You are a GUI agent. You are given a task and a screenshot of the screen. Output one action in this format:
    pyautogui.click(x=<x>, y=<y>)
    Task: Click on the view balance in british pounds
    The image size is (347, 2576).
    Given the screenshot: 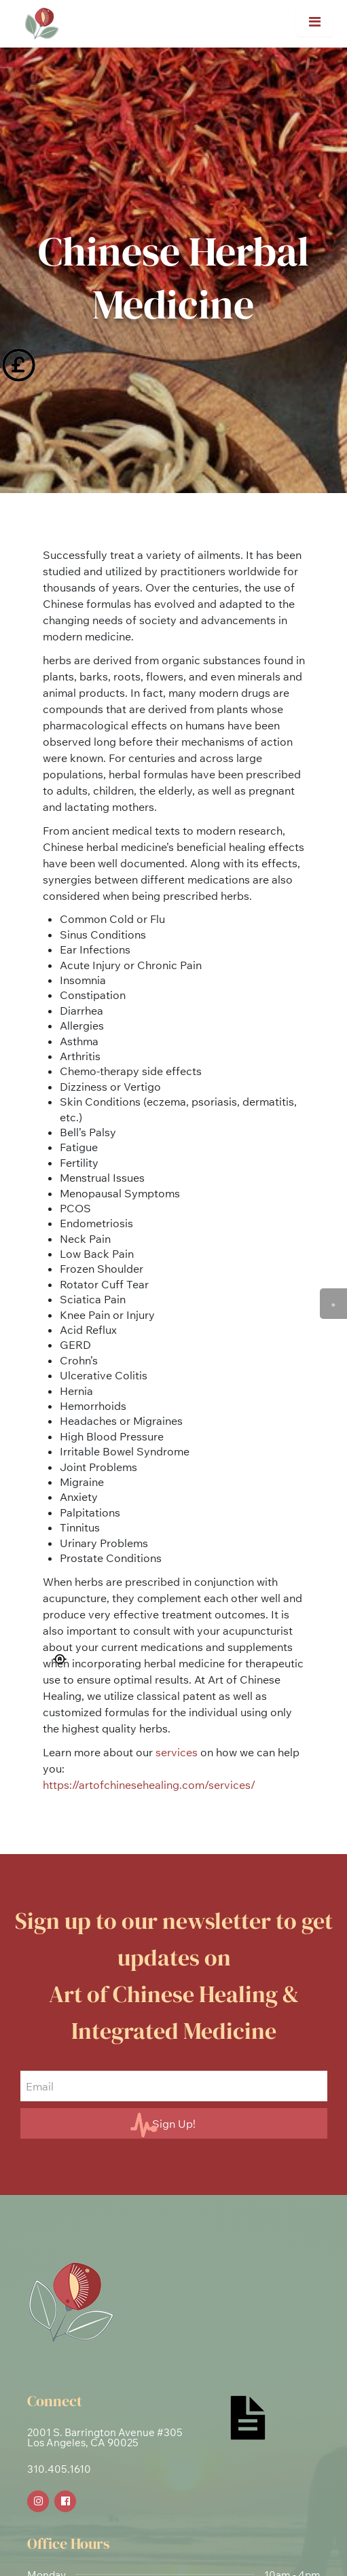 What is the action you would take?
    pyautogui.click(x=18, y=365)
    